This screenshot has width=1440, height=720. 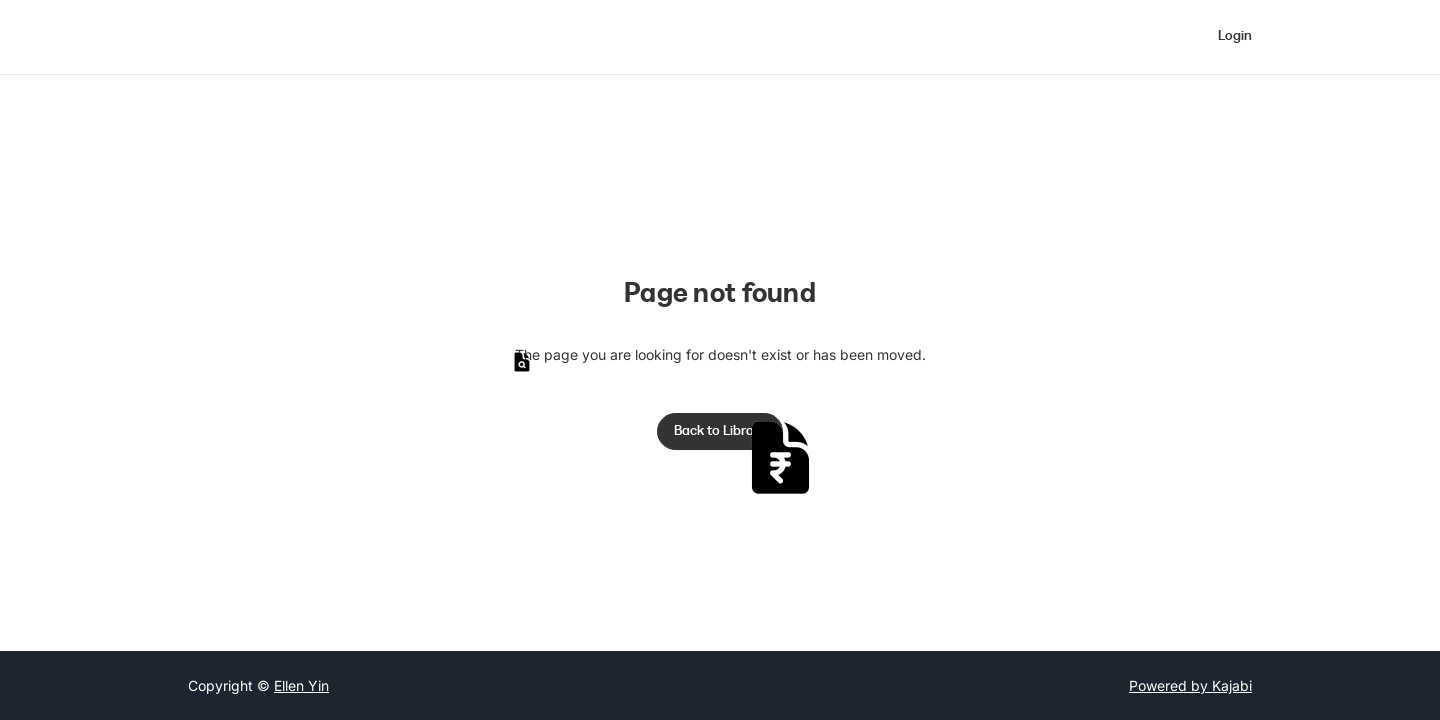 What do you see at coordinates (522, 362) in the screenshot?
I see `search within a document` at bounding box center [522, 362].